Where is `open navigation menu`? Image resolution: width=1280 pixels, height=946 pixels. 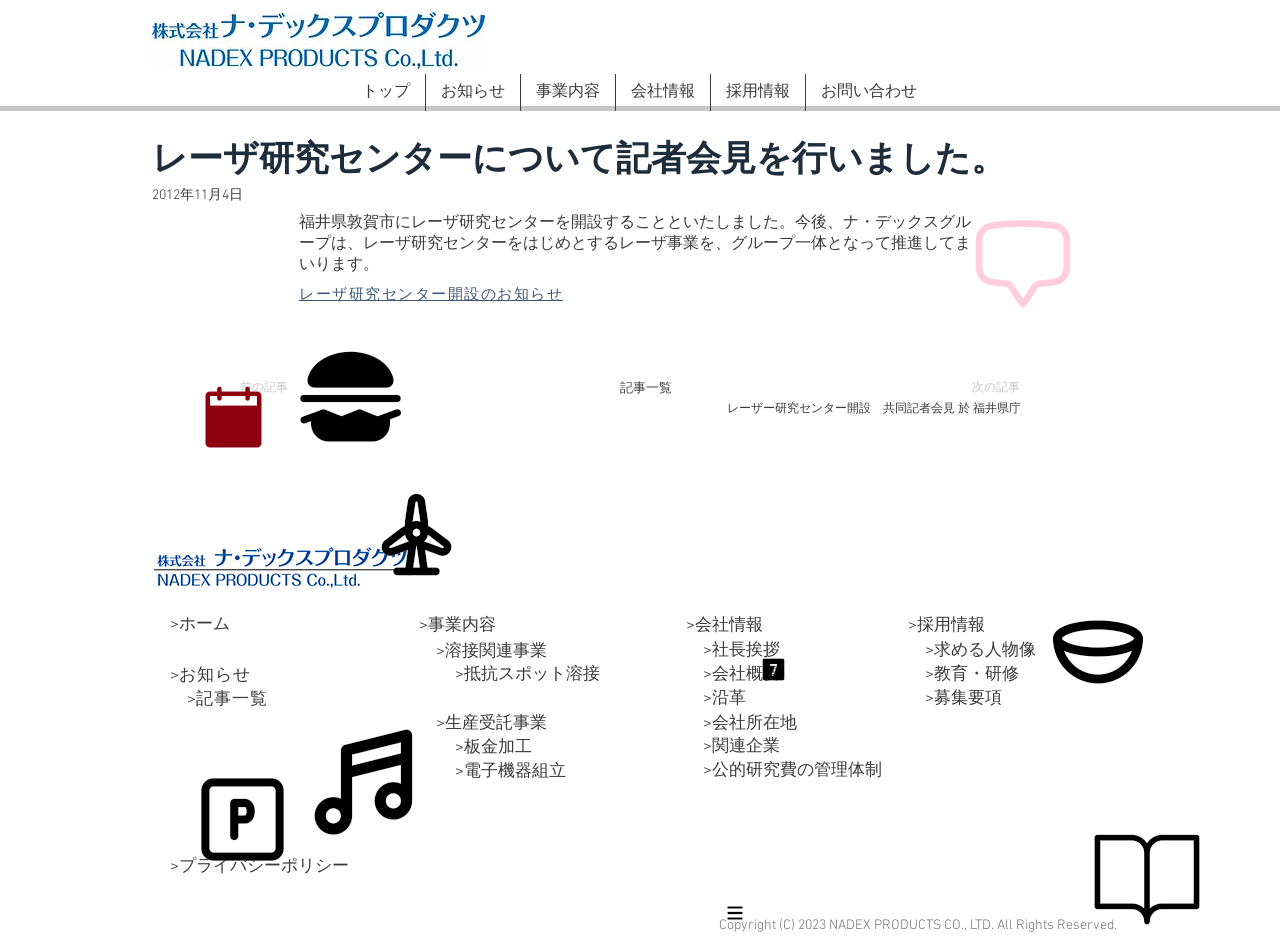
open navigation menu is located at coordinates (735, 913).